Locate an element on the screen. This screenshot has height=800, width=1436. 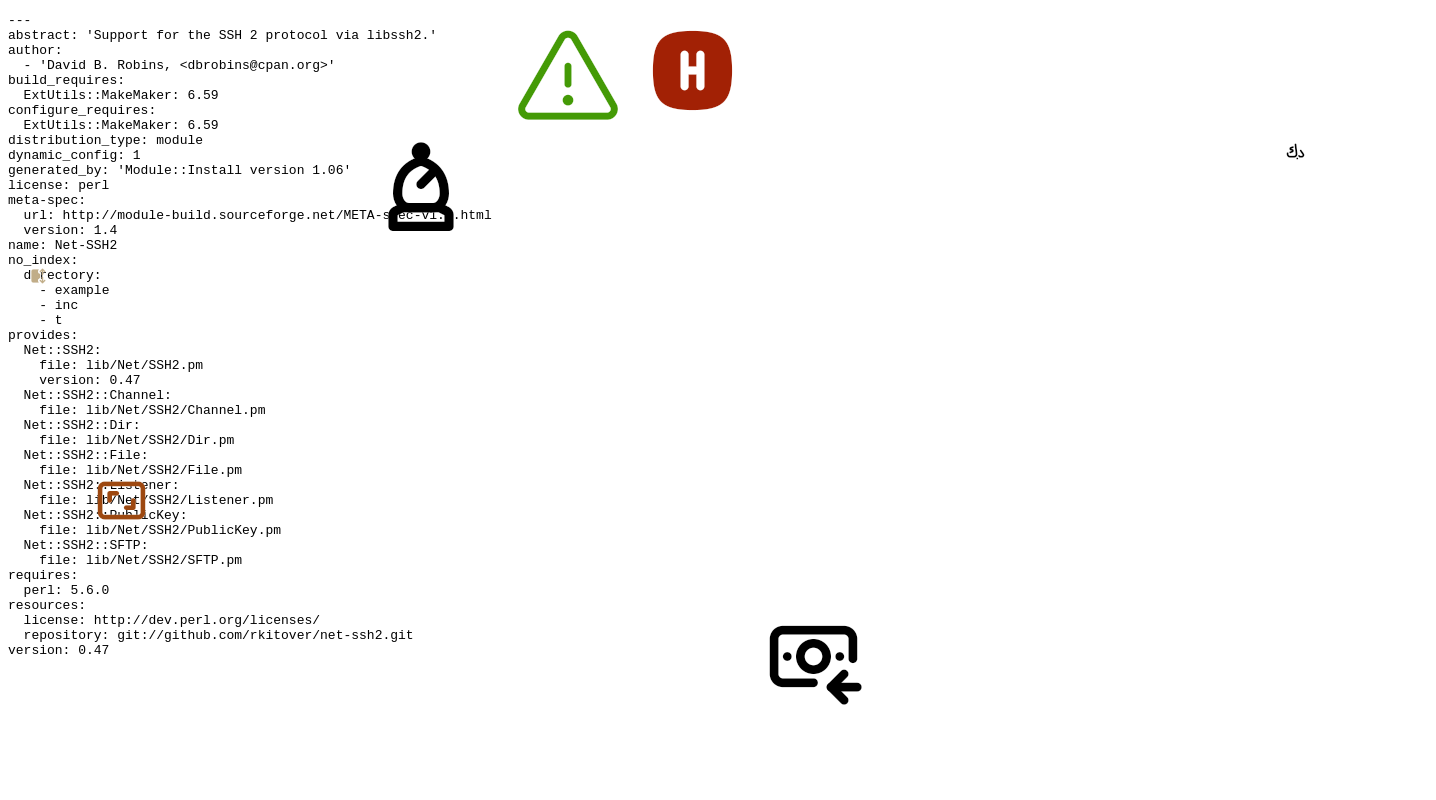
play chess or access board games is located at coordinates (421, 189).